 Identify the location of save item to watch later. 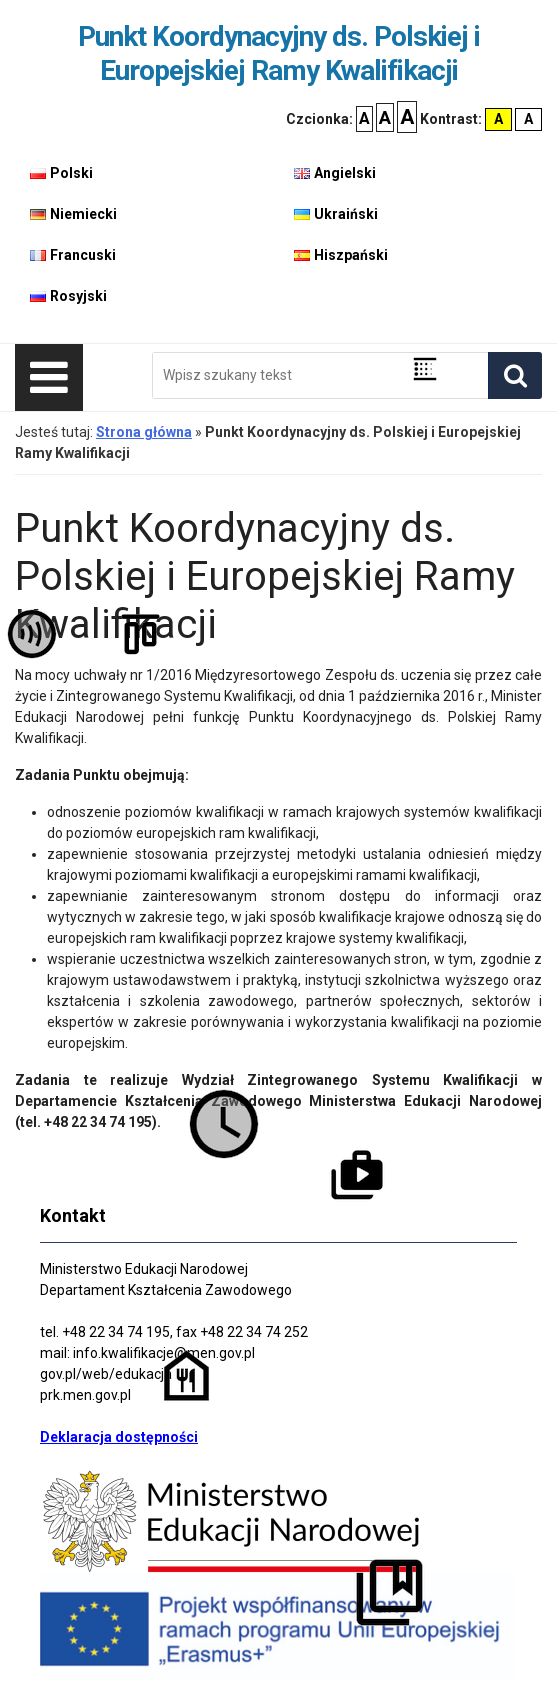
(224, 1124).